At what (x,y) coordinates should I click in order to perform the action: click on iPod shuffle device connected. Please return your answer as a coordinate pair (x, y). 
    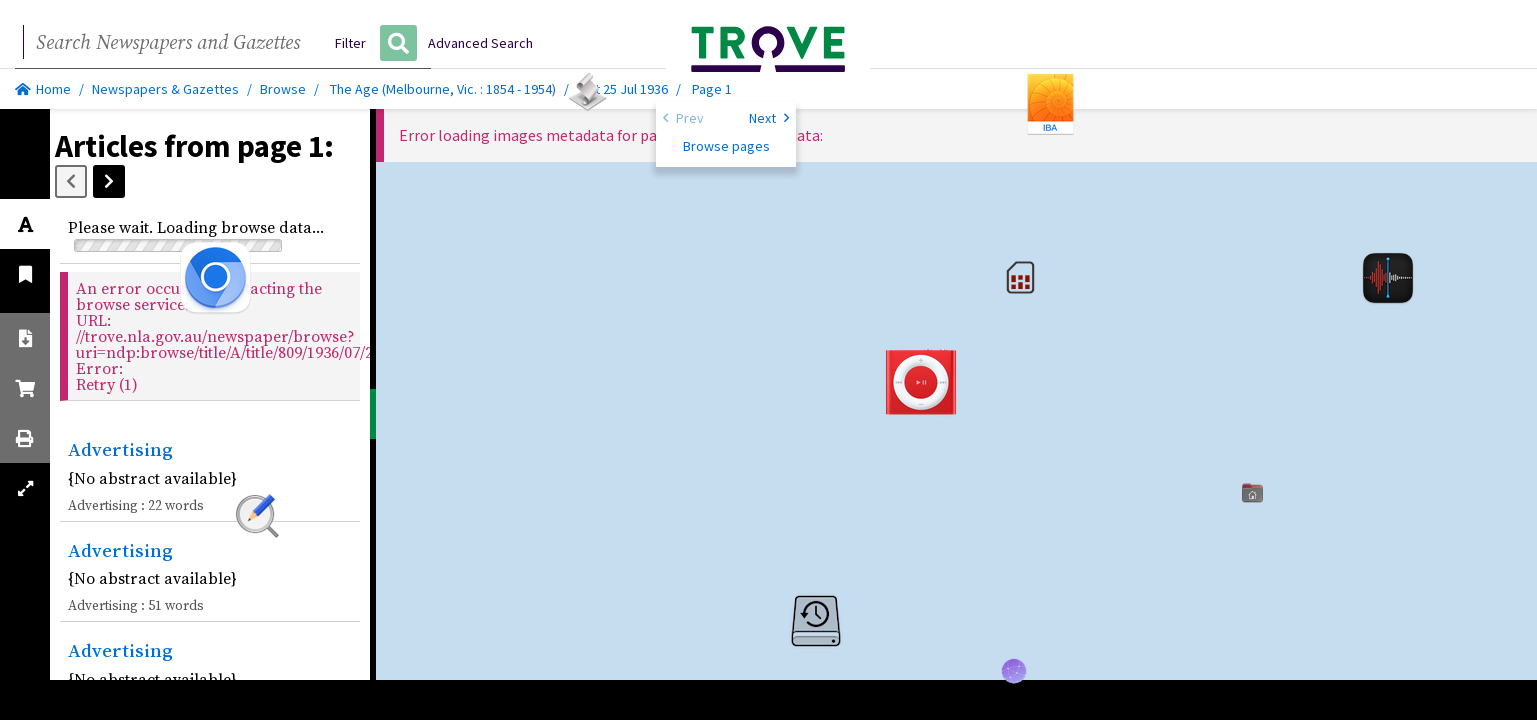
    Looking at the image, I should click on (921, 382).